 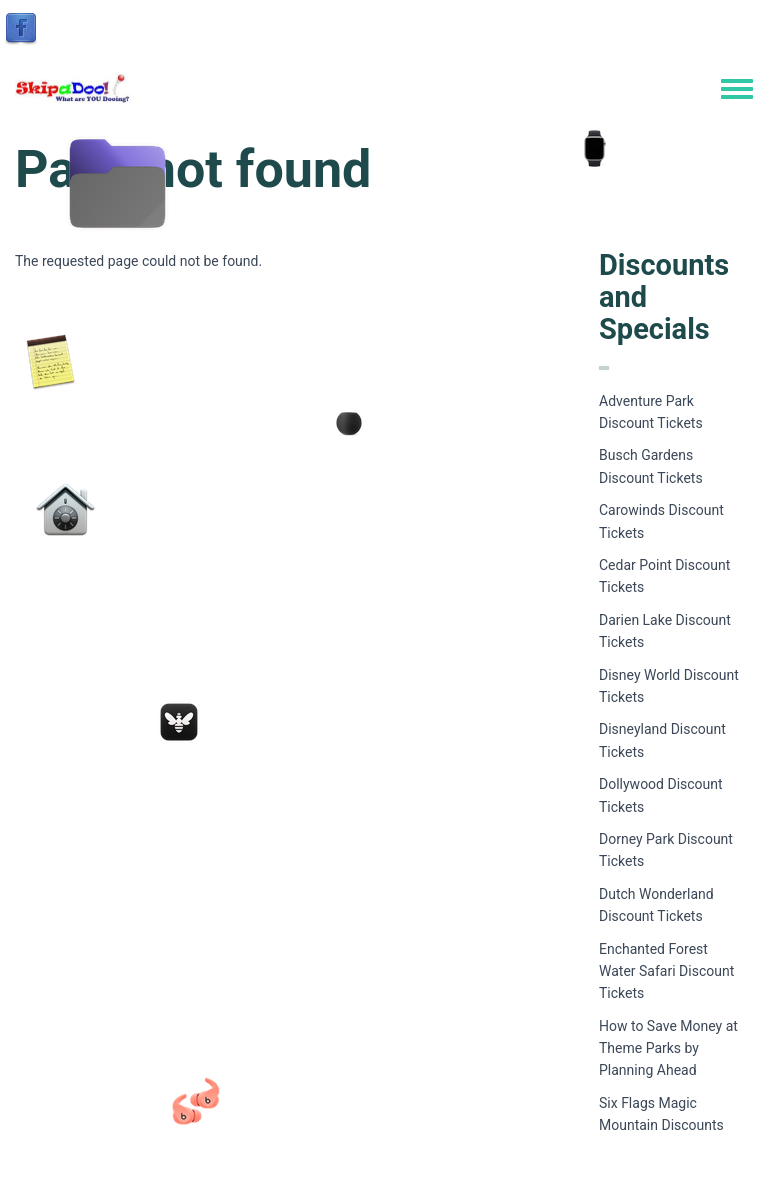 What do you see at coordinates (594, 148) in the screenshot?
I see `apple watch series 8 device icon` at bounding box center [594, 148].